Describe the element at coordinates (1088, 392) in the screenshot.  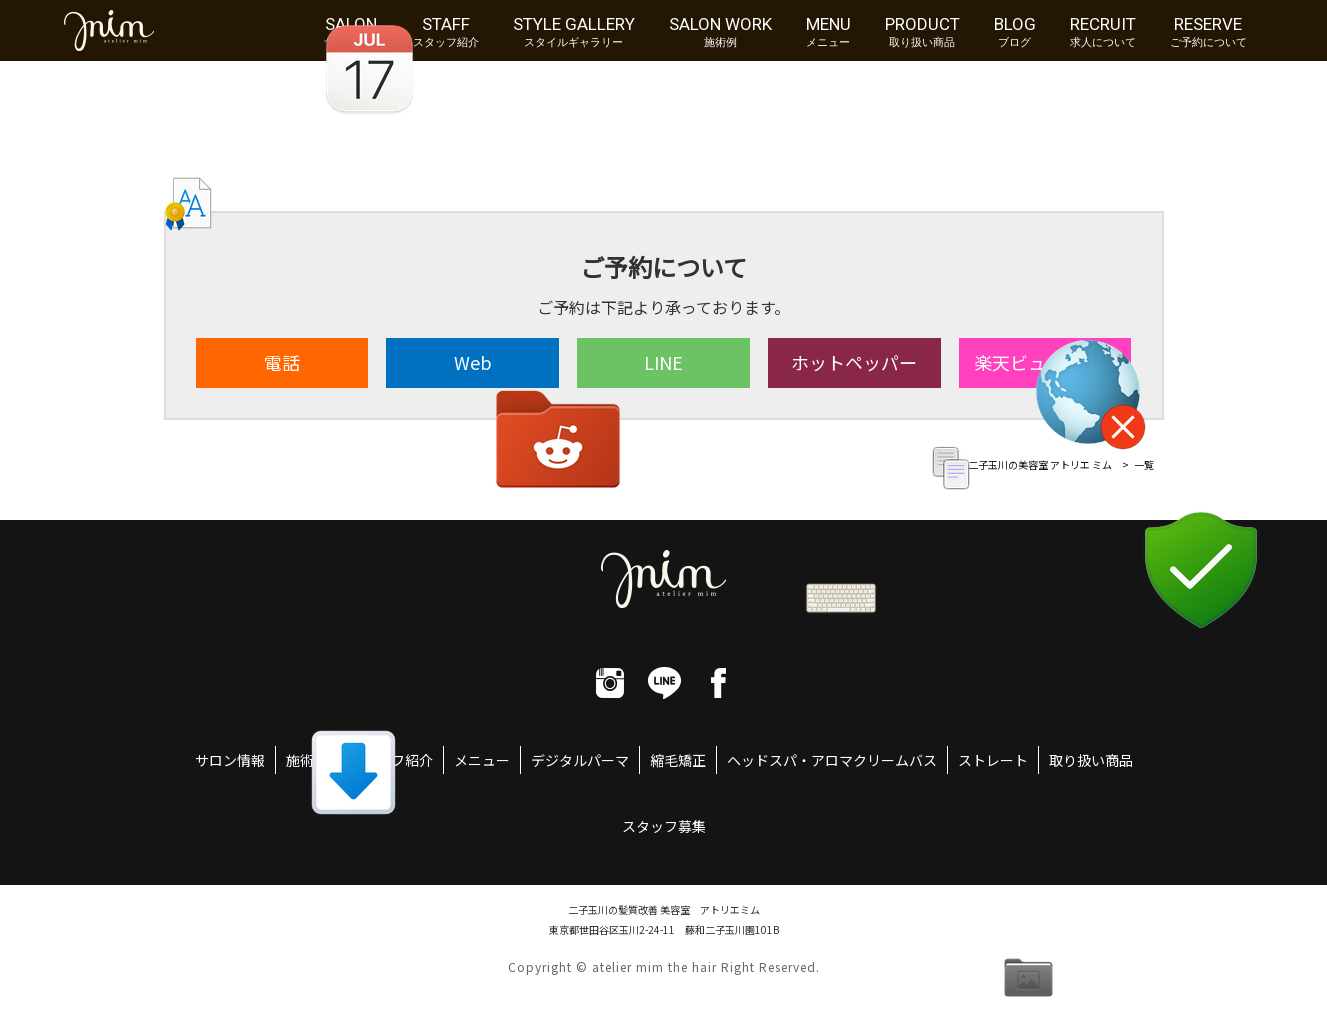
I see `internet connection error or failure` at that location.